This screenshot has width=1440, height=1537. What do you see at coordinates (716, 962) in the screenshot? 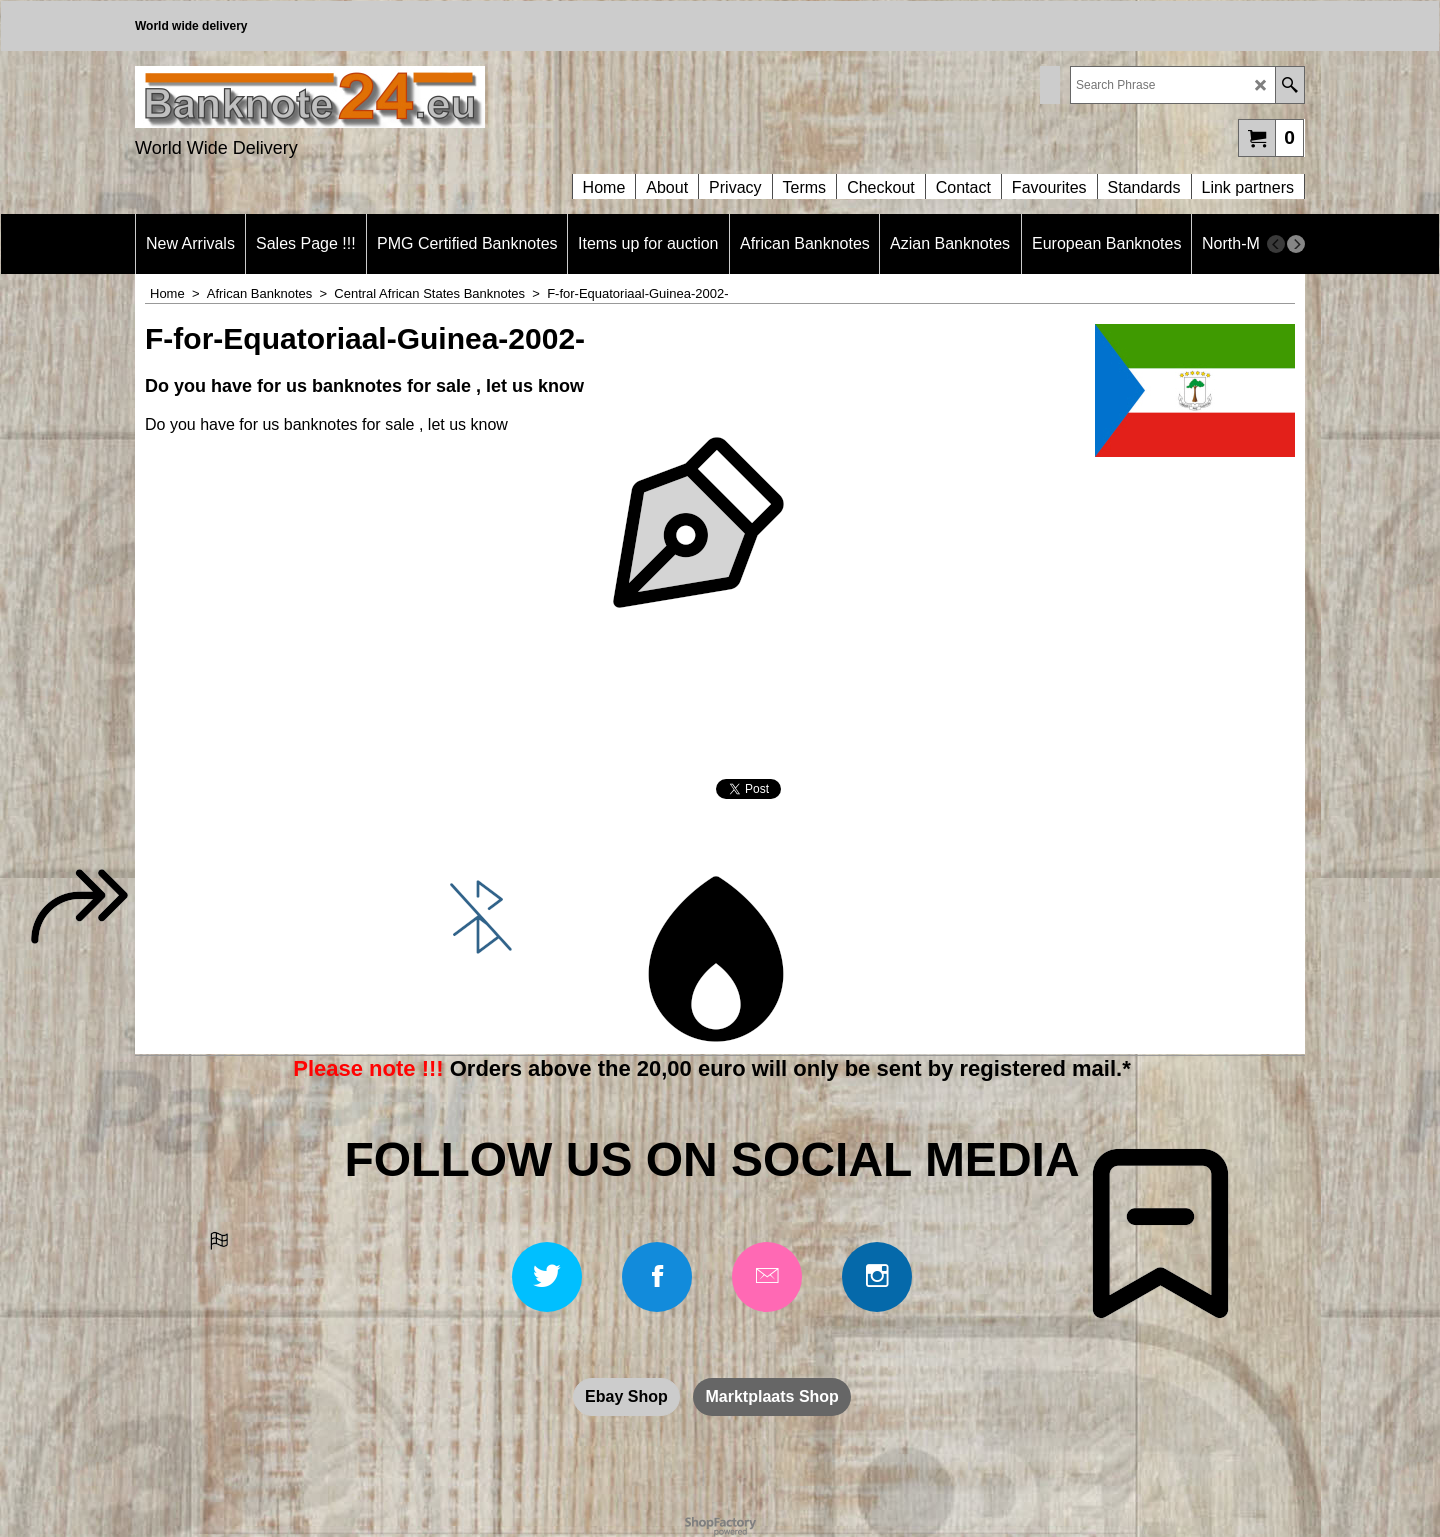
I see `indicates trending or hot content` at bounding box center [716, 962].